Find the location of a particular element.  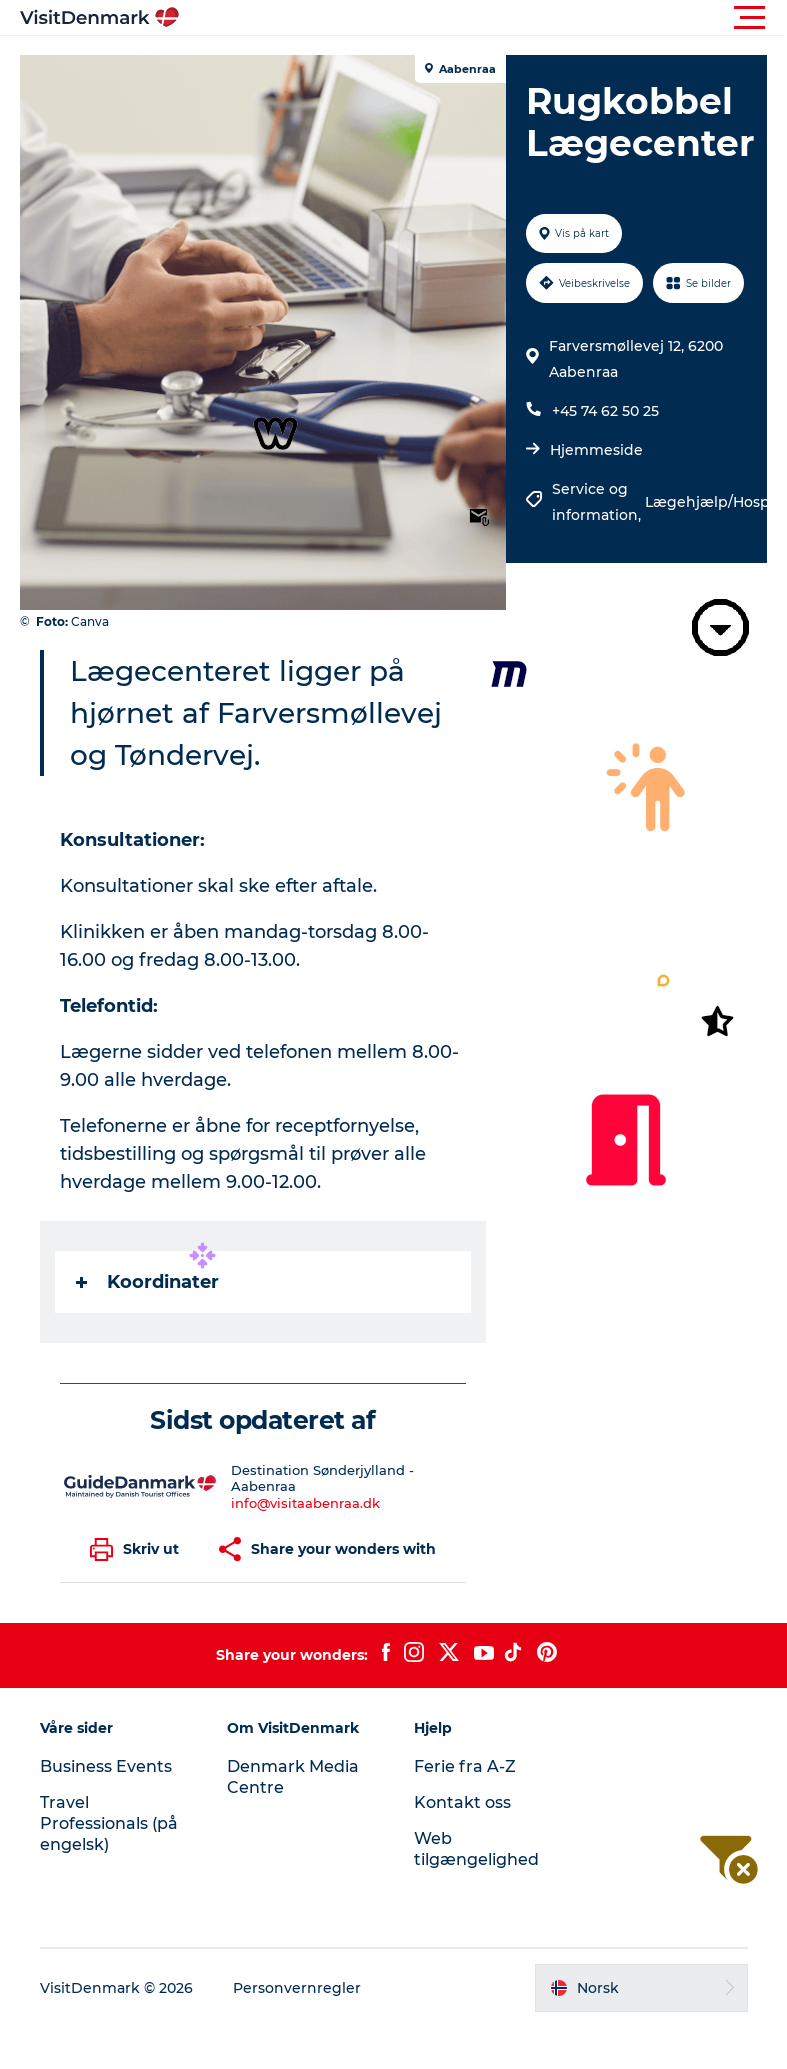

open Discourse forum is located at coordinates (663, 980).